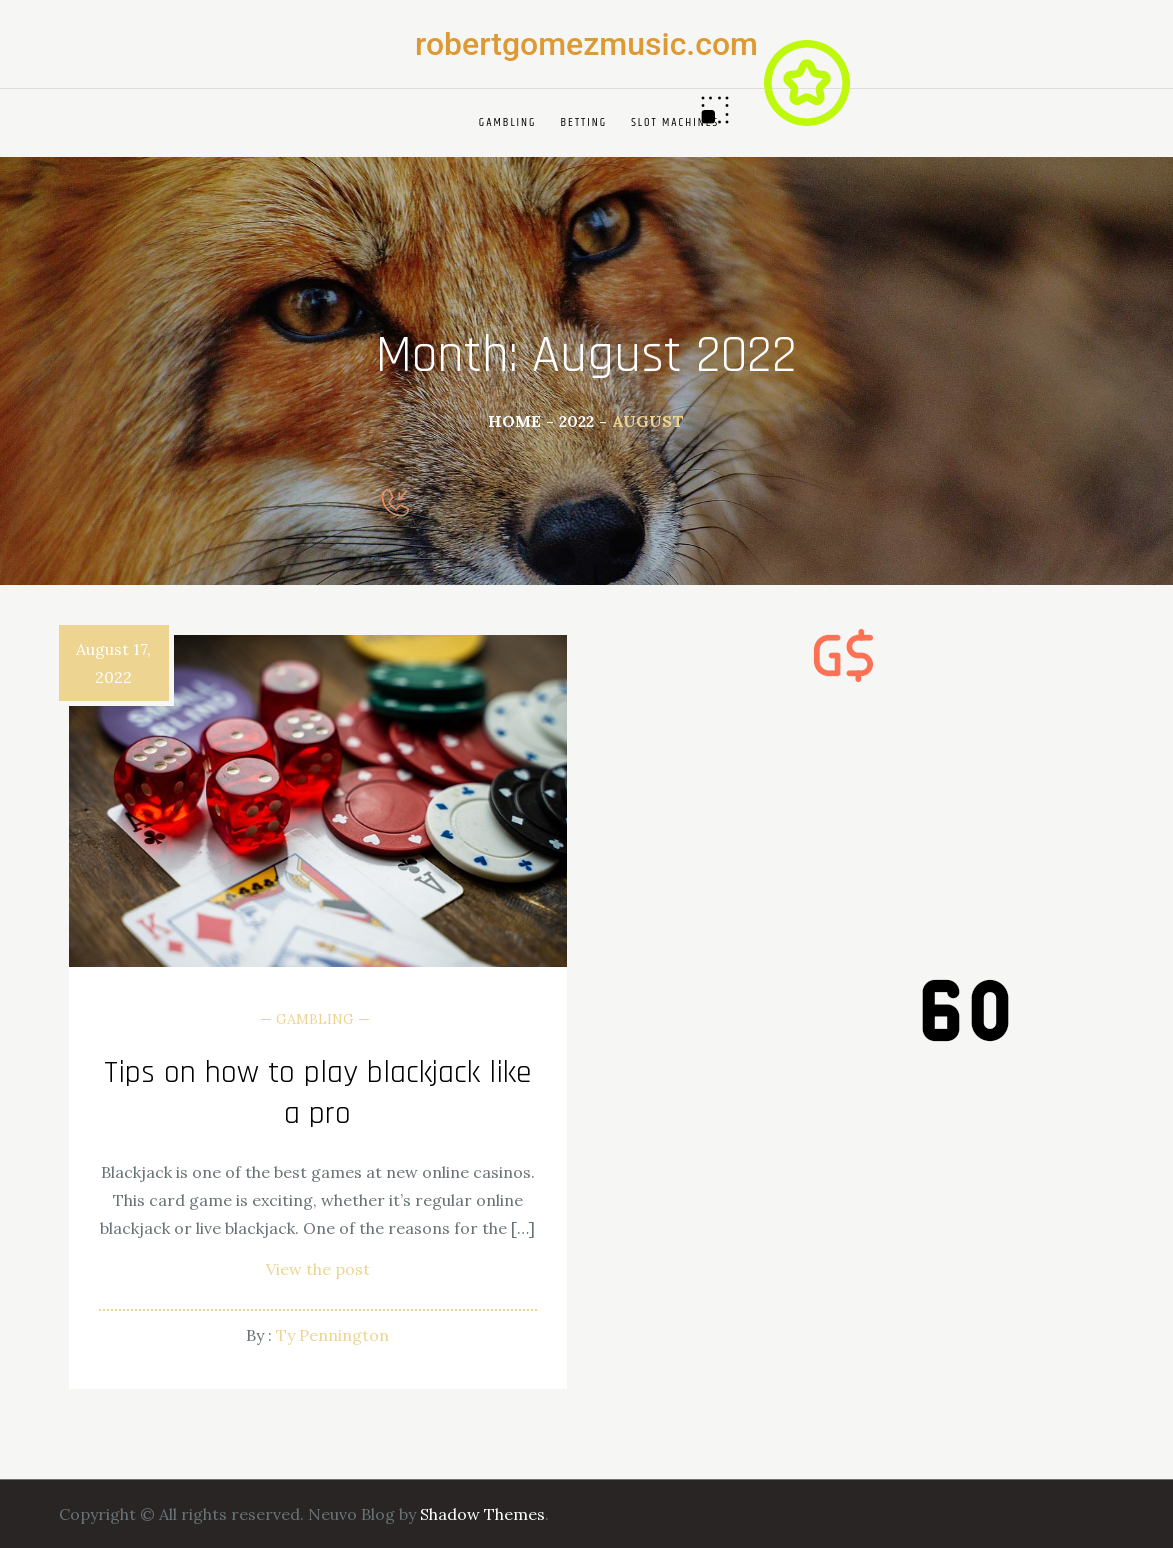  What do you see at coordinates (396, 502) in the screenshot?
I see `incoming call notification` at bounding box center [396, 502].